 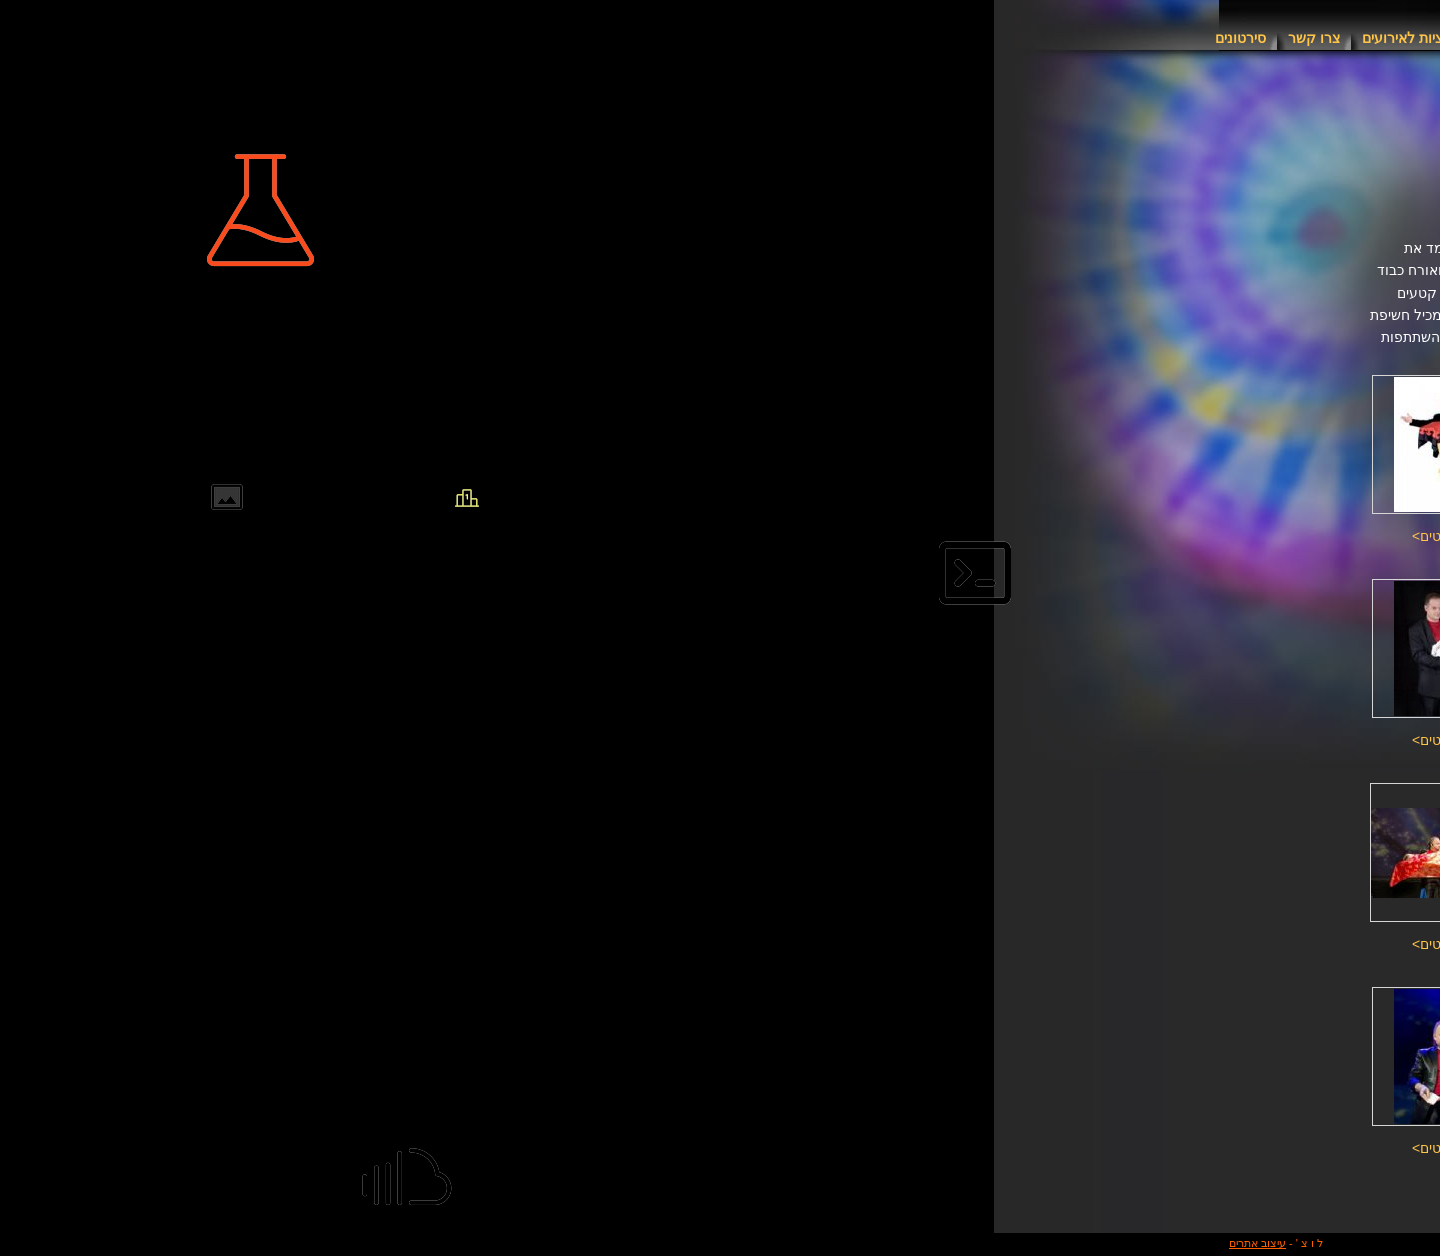 What do you see at coordinates (467, 498) in the screenshot?
I see `view leaderboard or rankings` at bounding box center [467, 498].